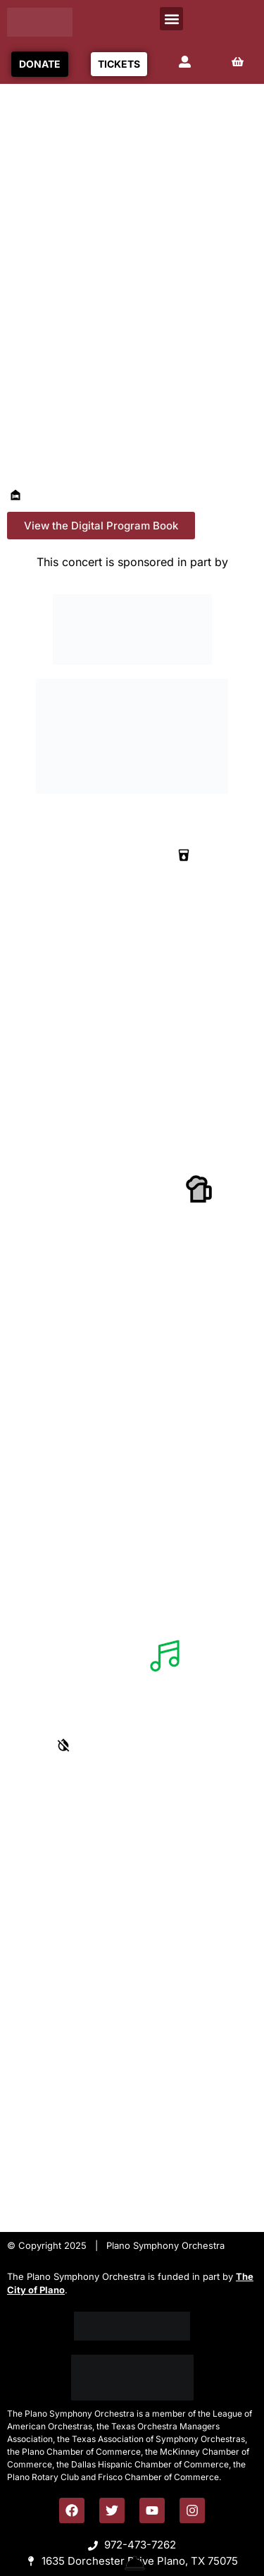 The height and width of the screenshot is (2576, 264). What do you see at coordinates (134, 2563) in the screenshot?
I see `request room service or hotel amenities` at bounding box center [134, 2563].